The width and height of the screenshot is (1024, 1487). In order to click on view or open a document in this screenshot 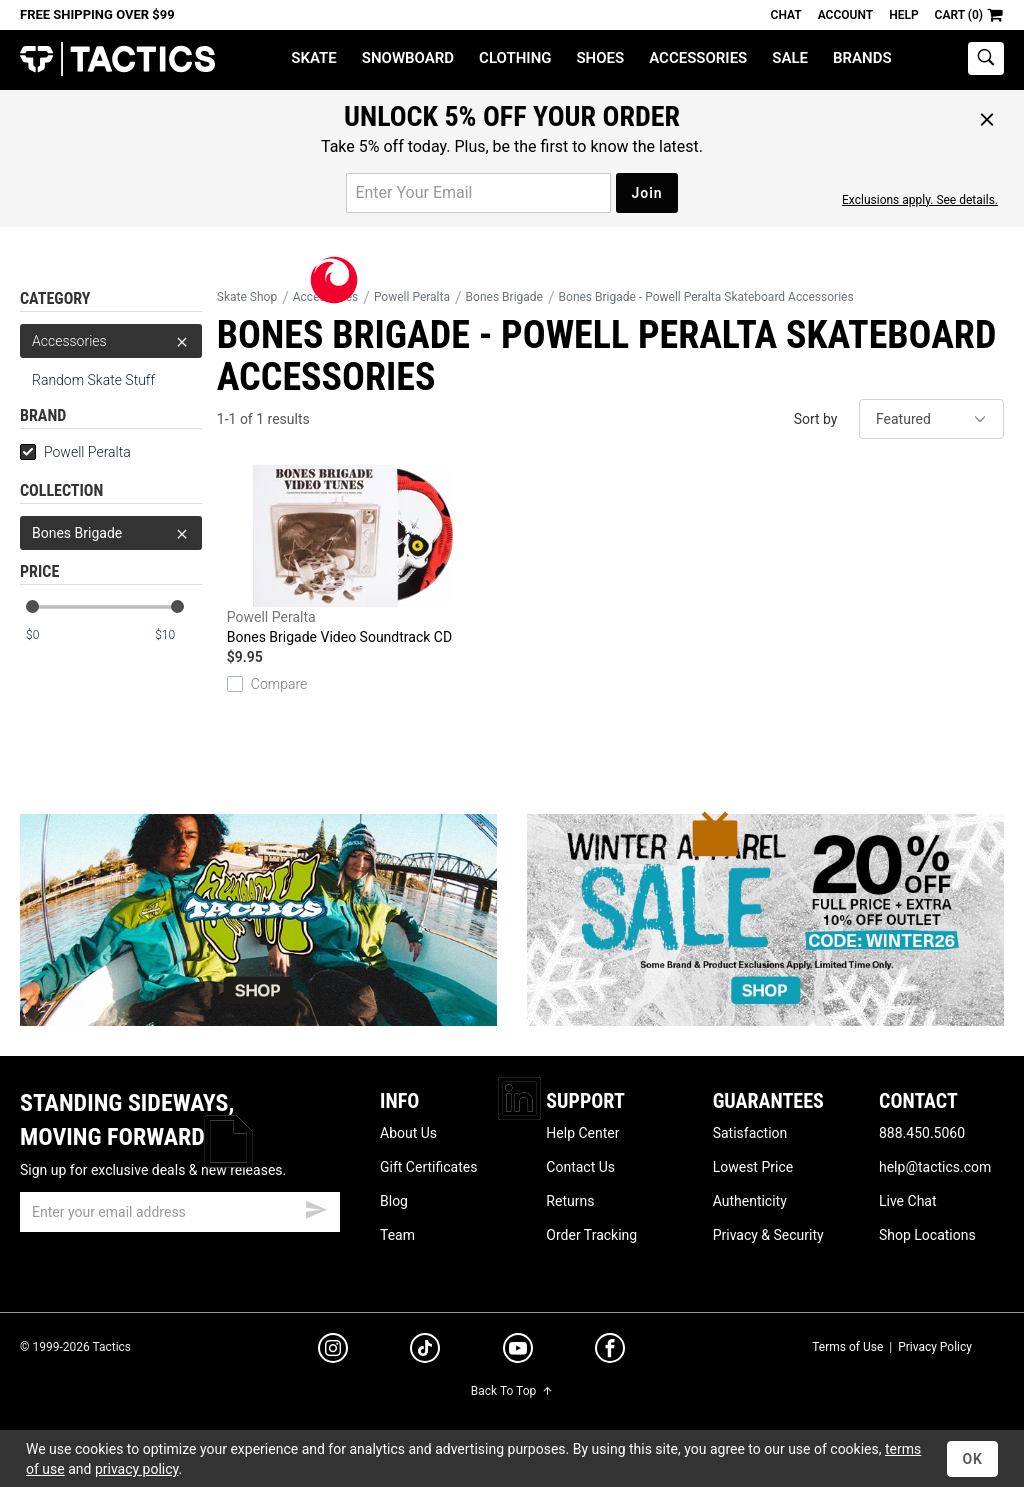, I will do `click(228, 1141)`.